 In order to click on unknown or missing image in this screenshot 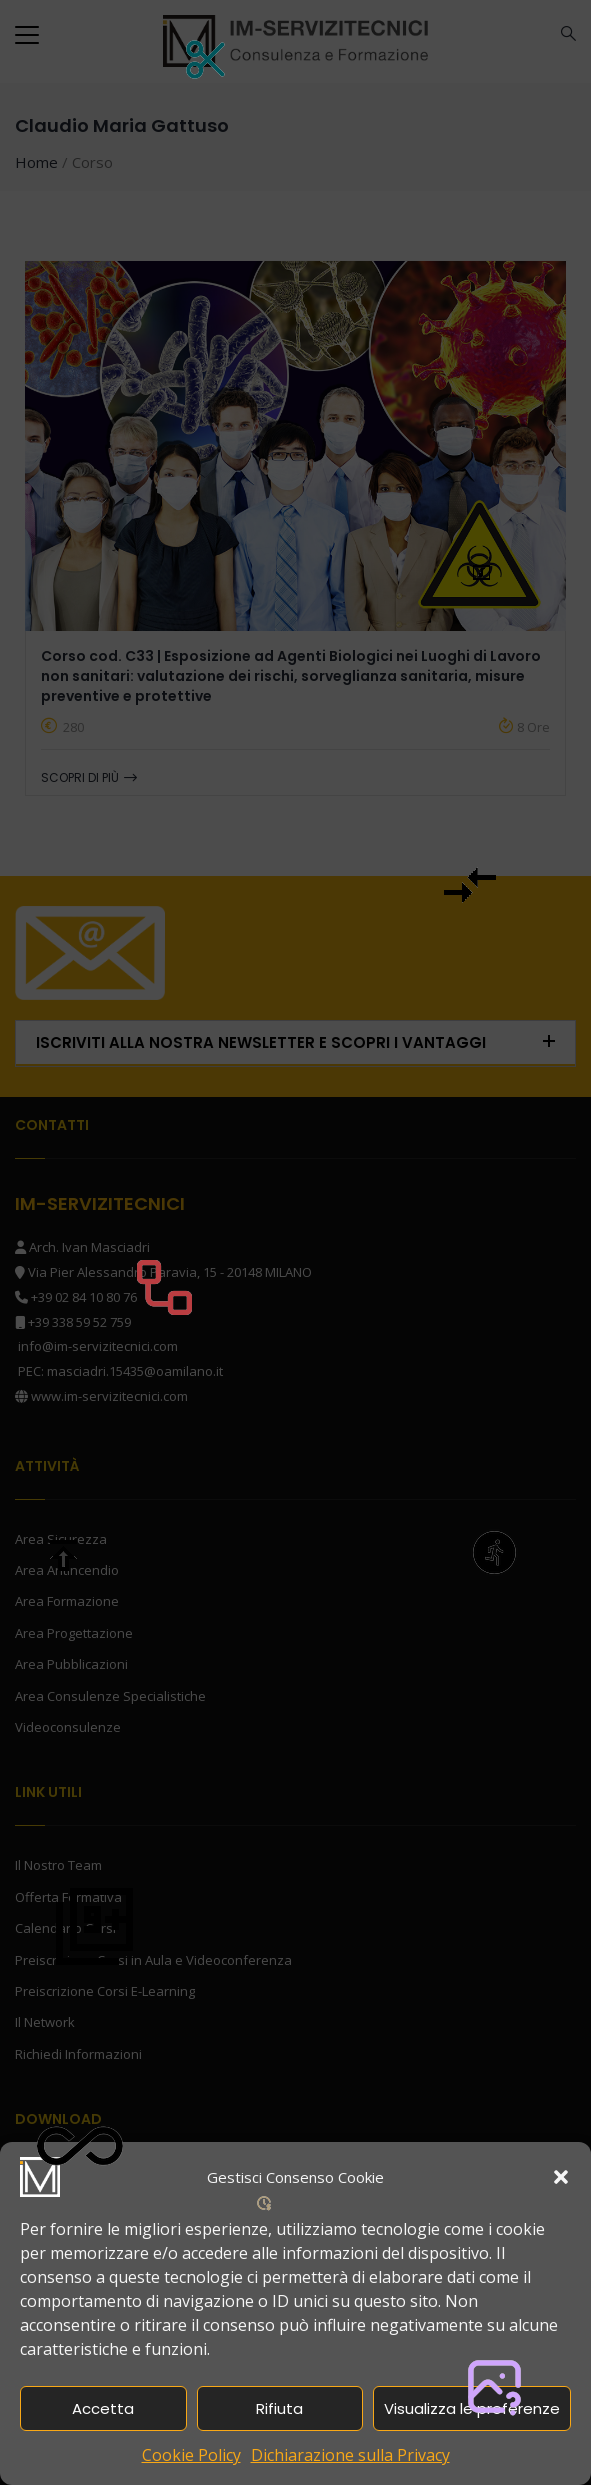, I will do `click(494, 2386)`.